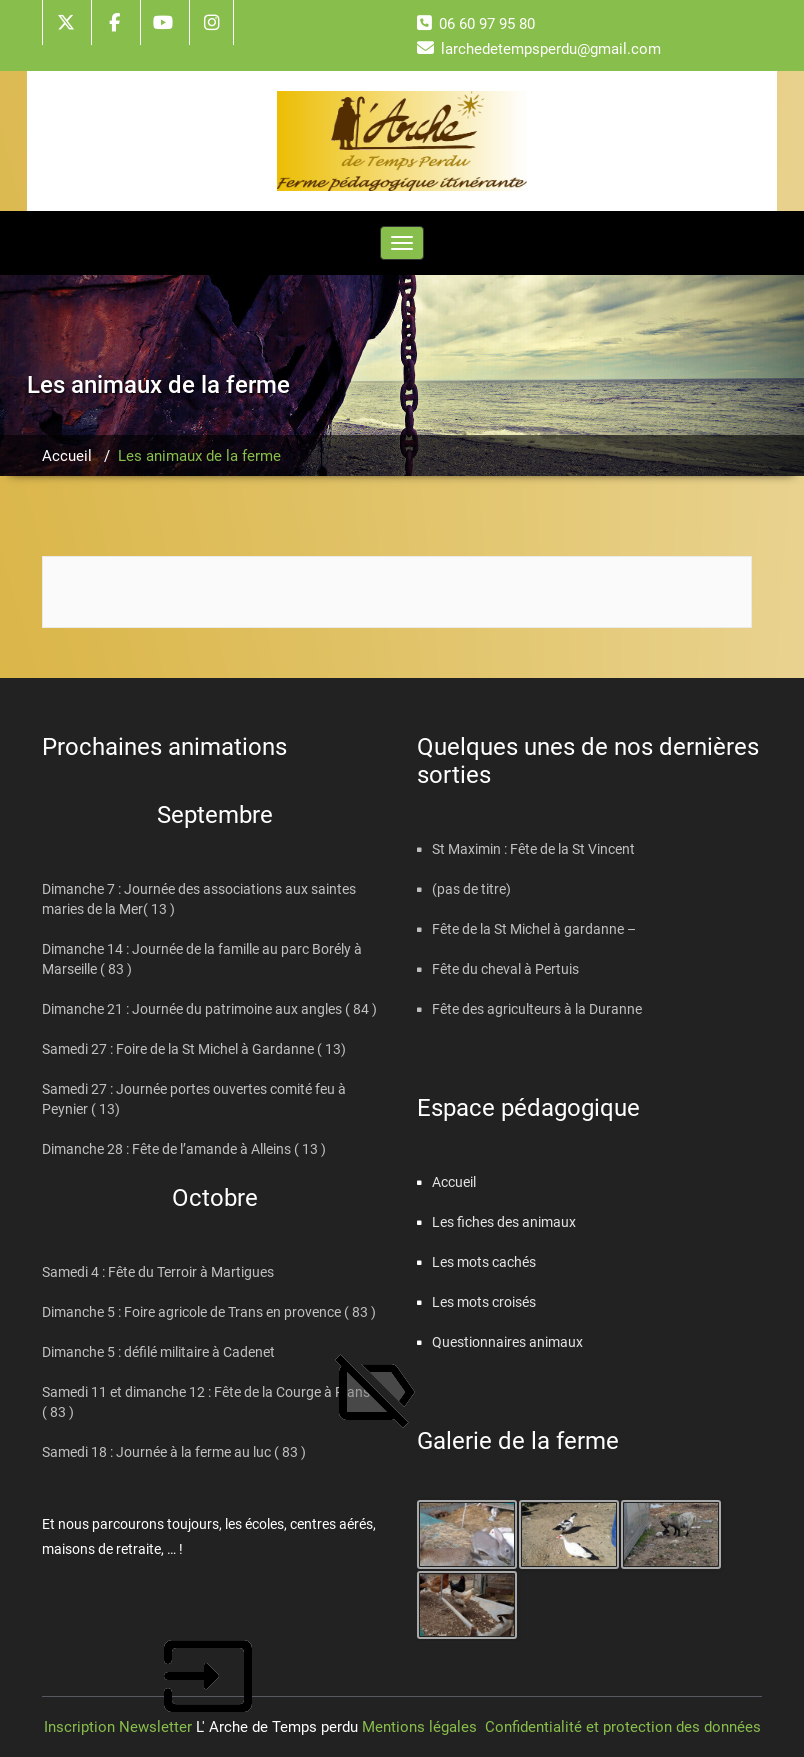 The image size is (804, 1757). Describe the element at coordinates (375, 1392) in the screenshot. I see `remove a label or tag` at that location.